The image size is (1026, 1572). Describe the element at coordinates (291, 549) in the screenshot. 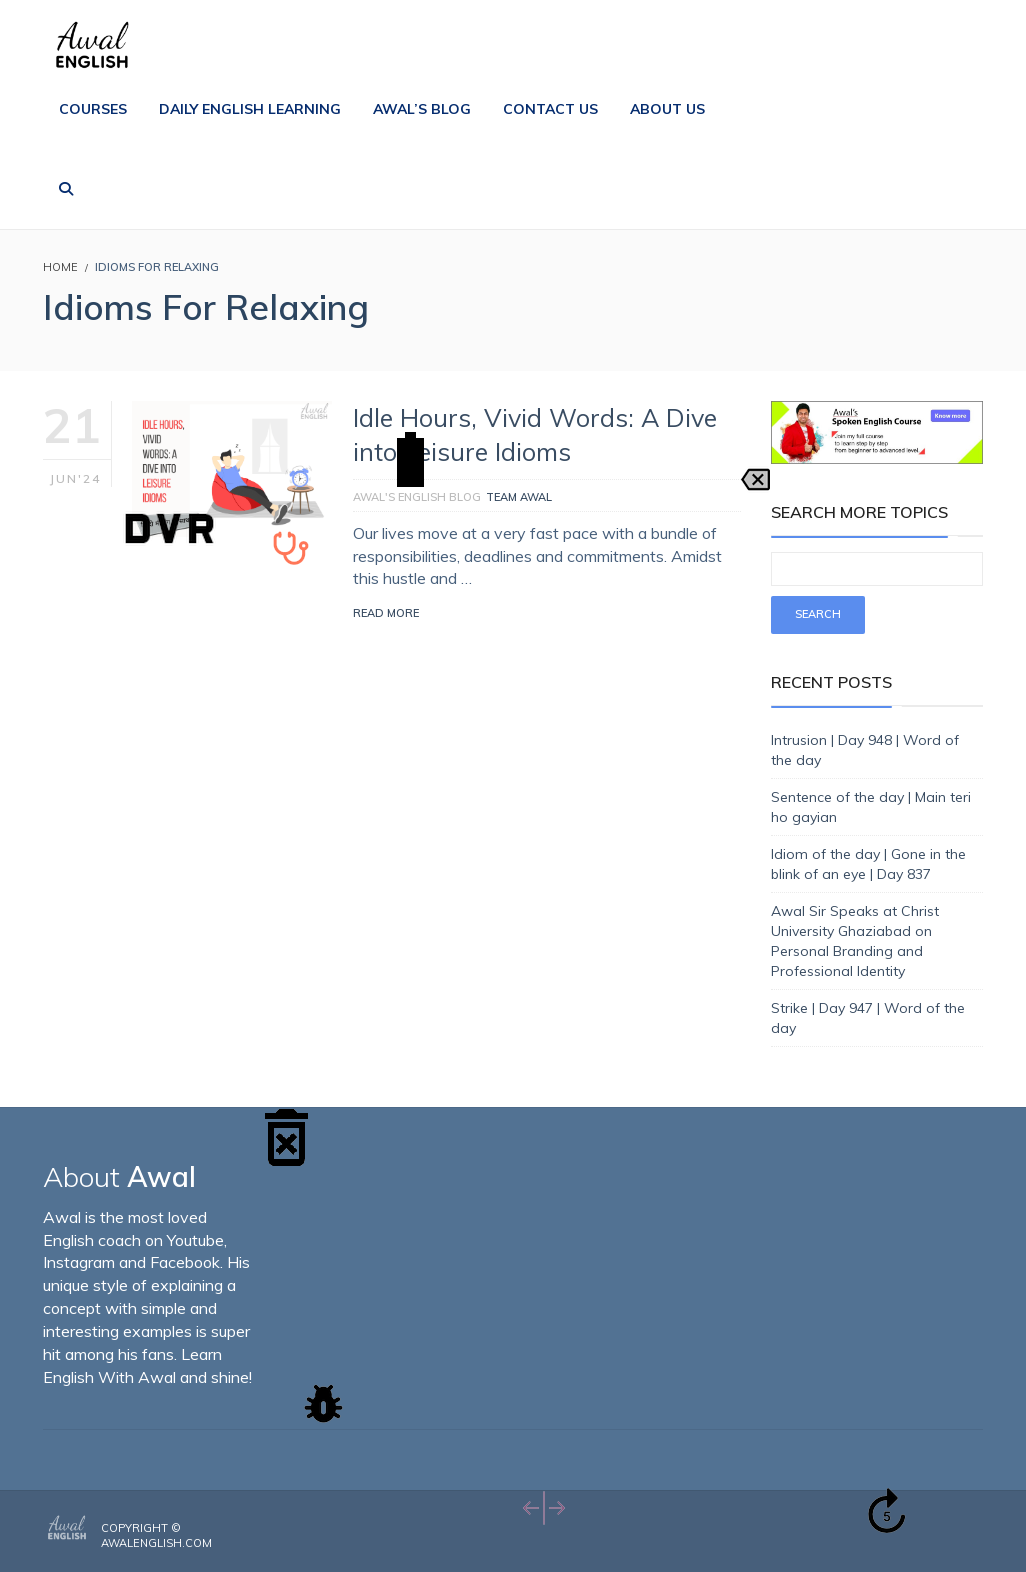

I see `access health or medical features` at that location.